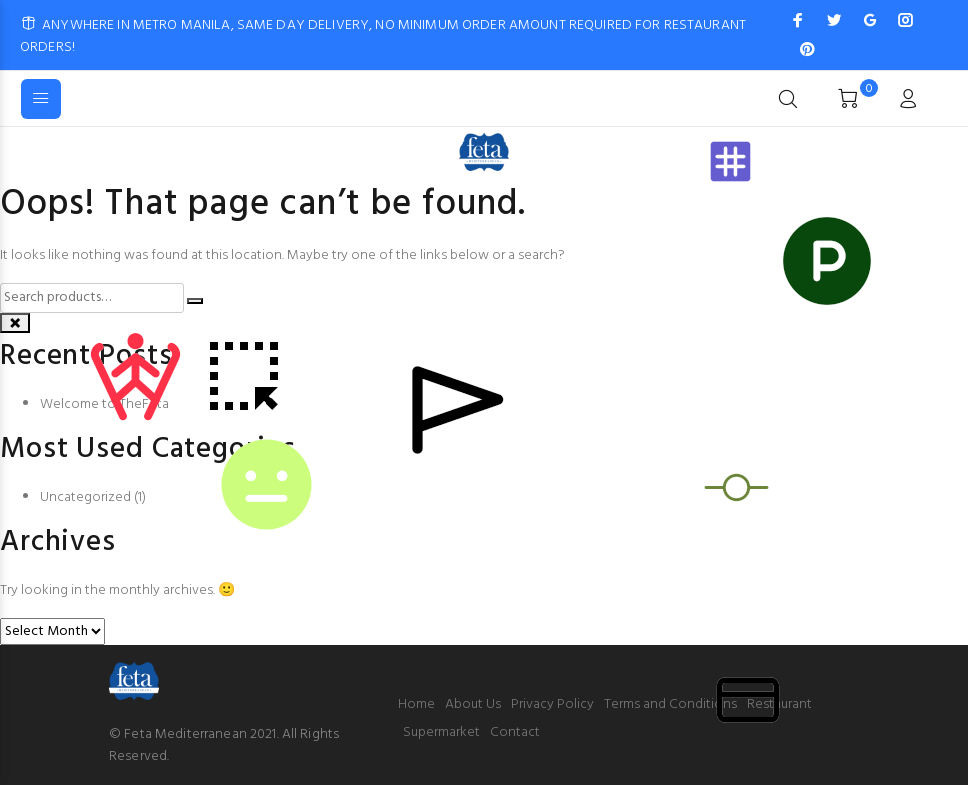  What do you see at coordinates (736, 487) in the screenshot?
I see `view commit history` at bounding box center [736, 487].